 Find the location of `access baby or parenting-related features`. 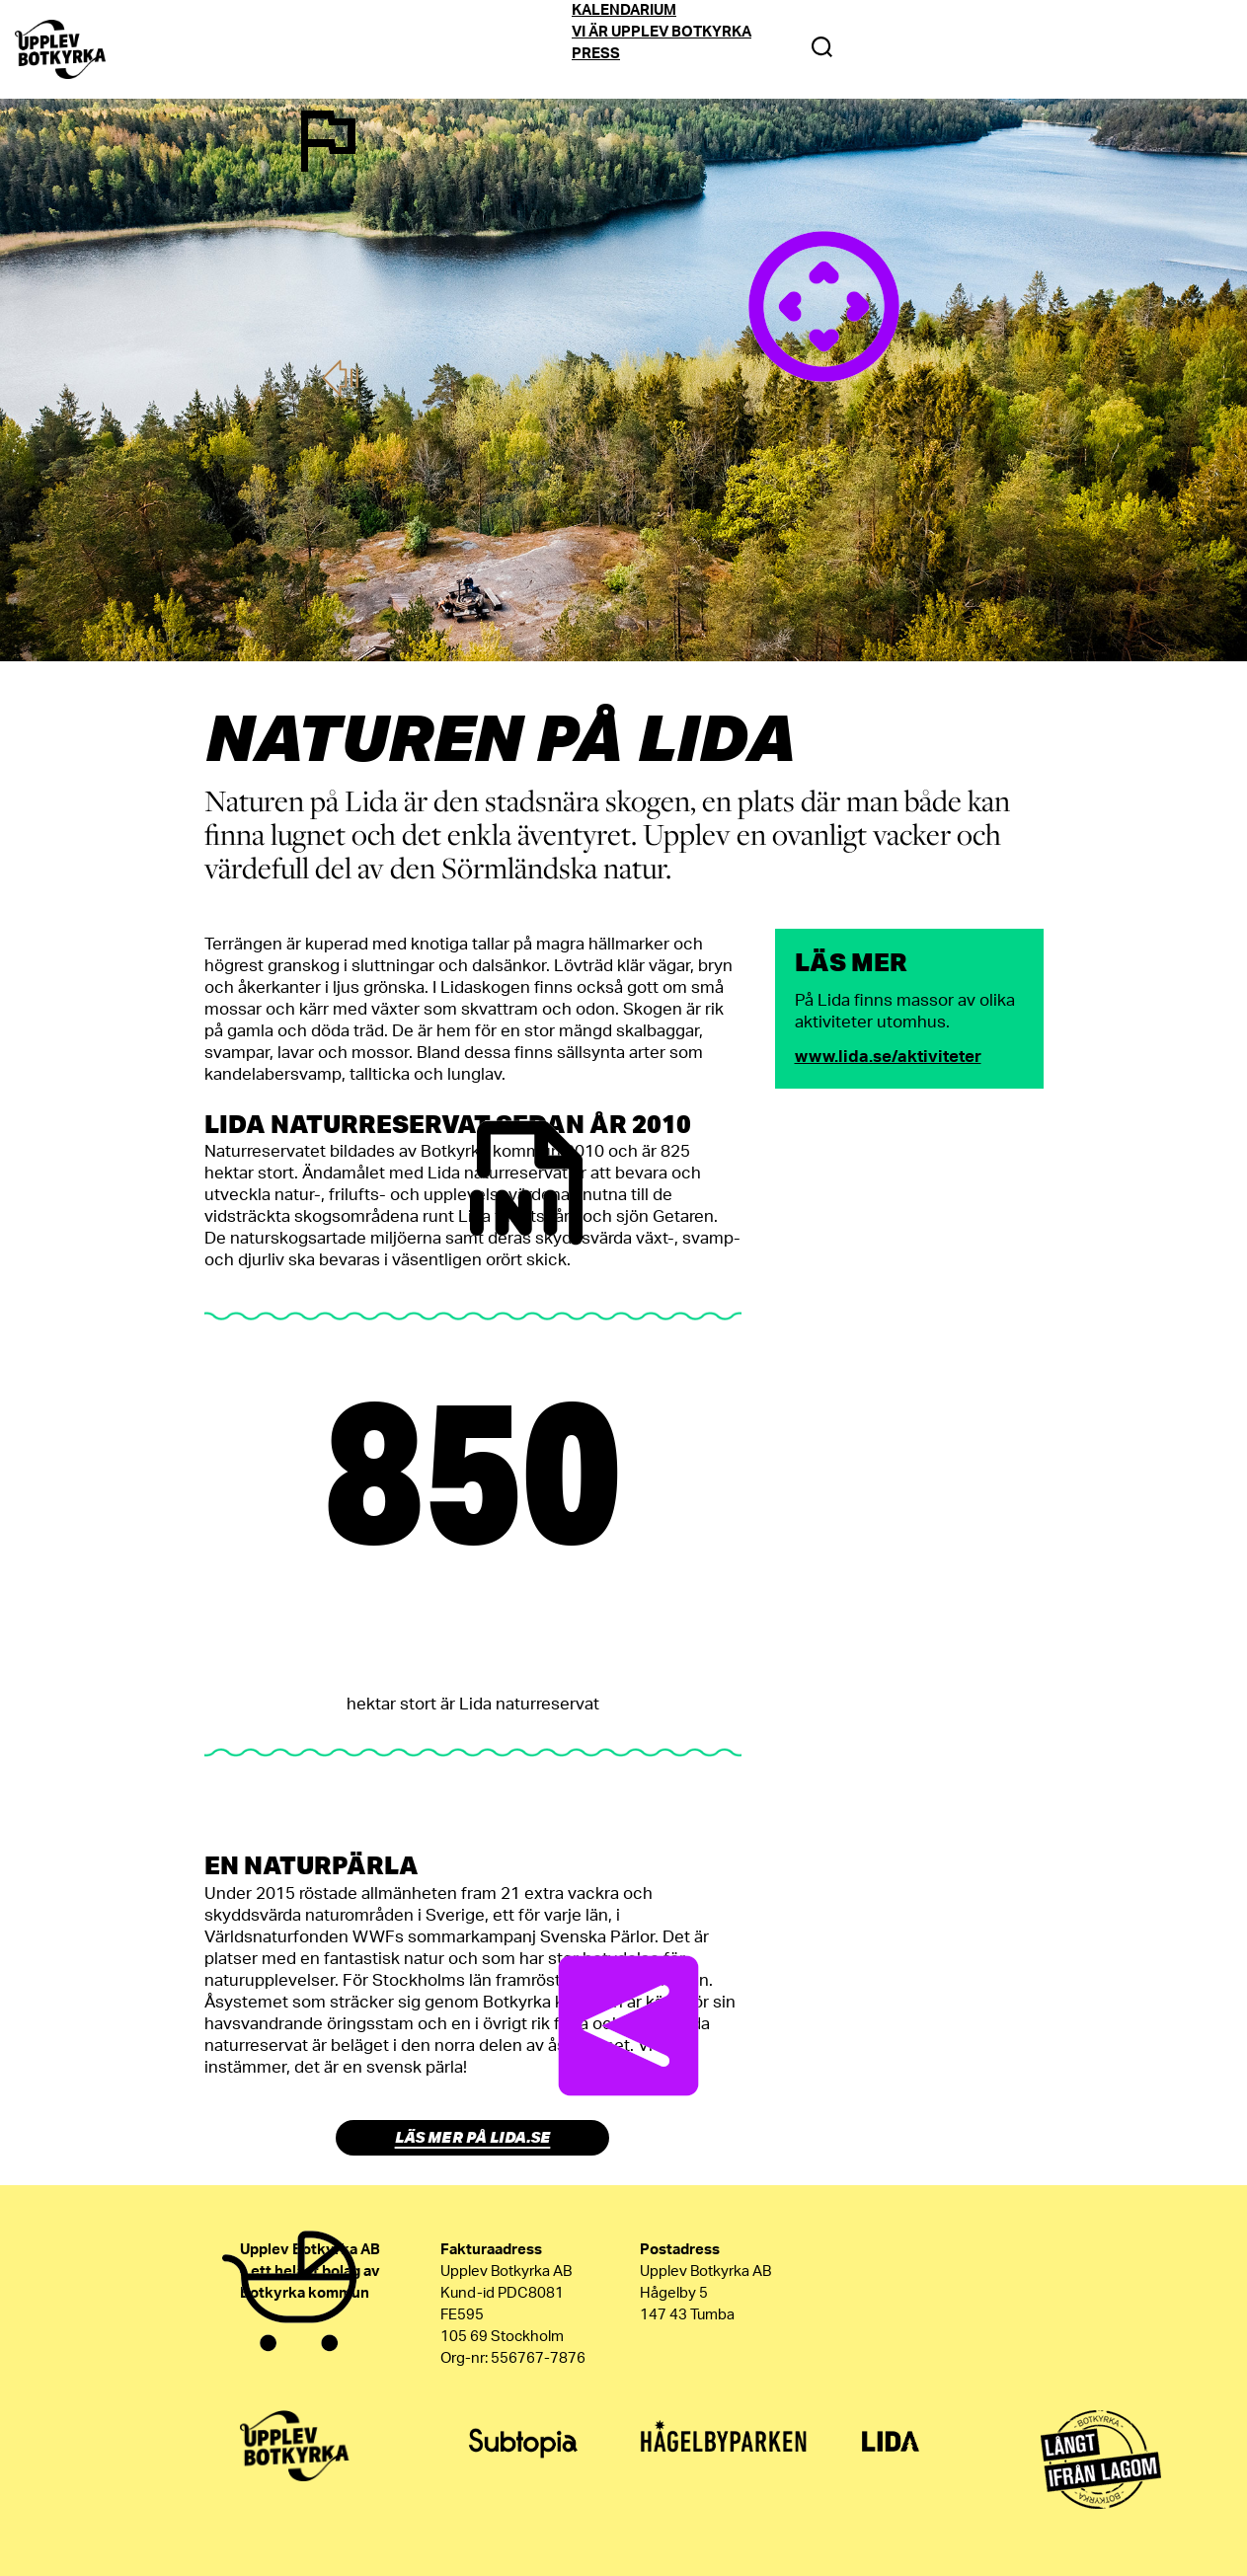

access baby or parenting-related features is located at coordinates (291, 2286).